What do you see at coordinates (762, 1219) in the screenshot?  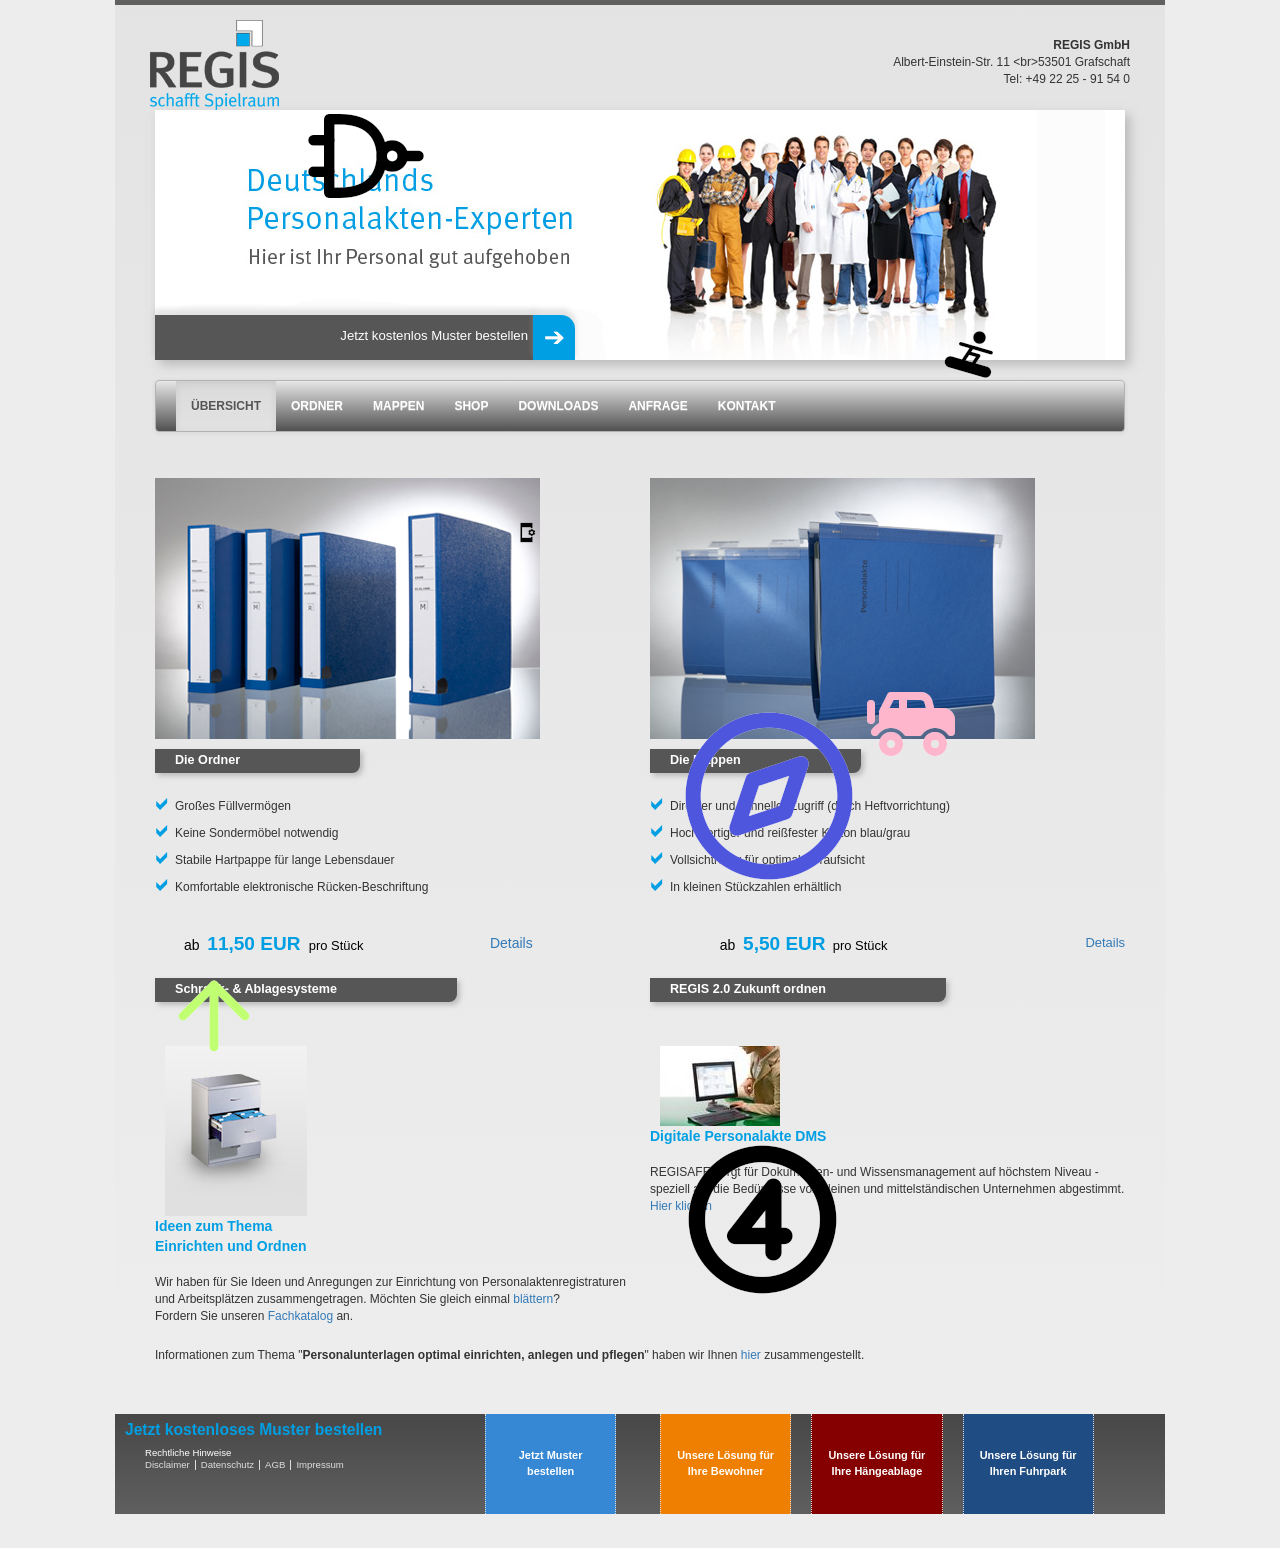 I see `indicates step four in a multi-step process` at bounding box center [762, 1219].